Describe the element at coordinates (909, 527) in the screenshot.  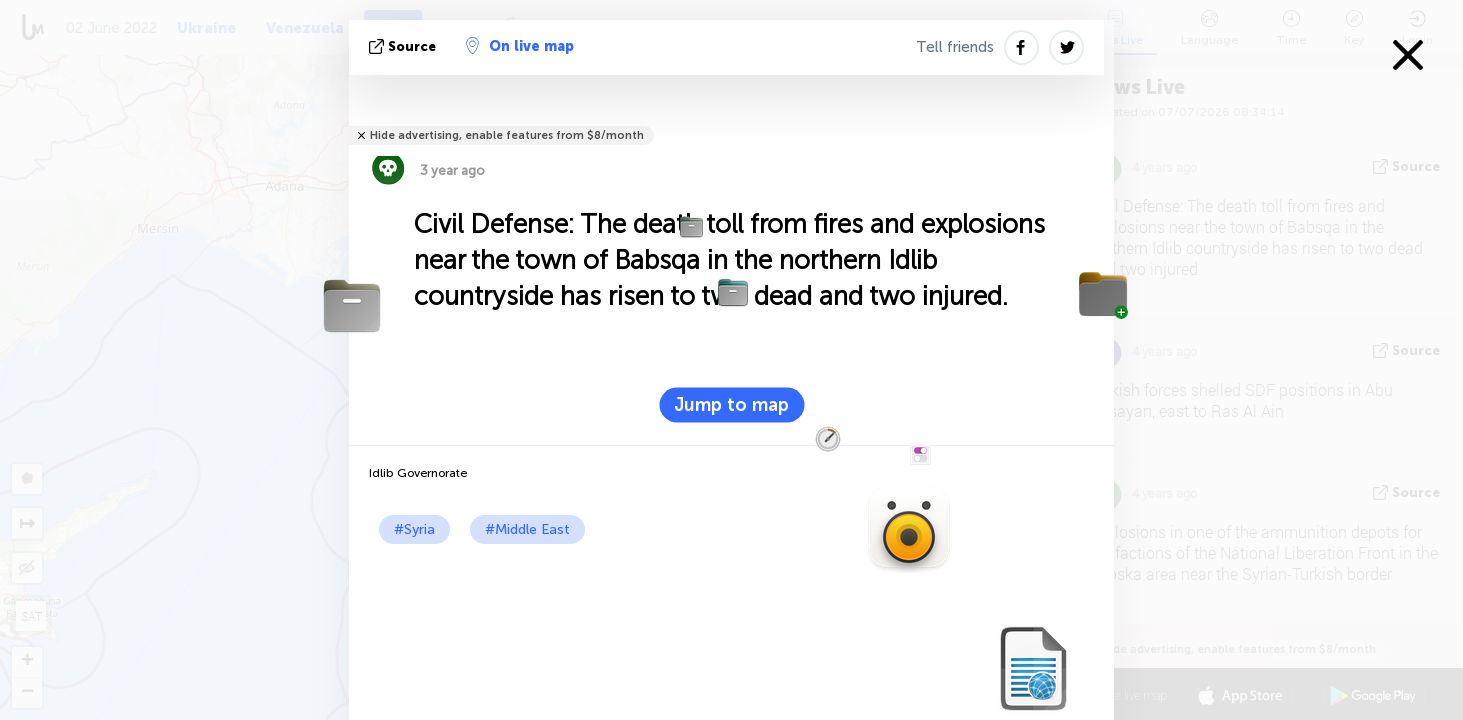
I see `open rhythmbox music player` at that location.